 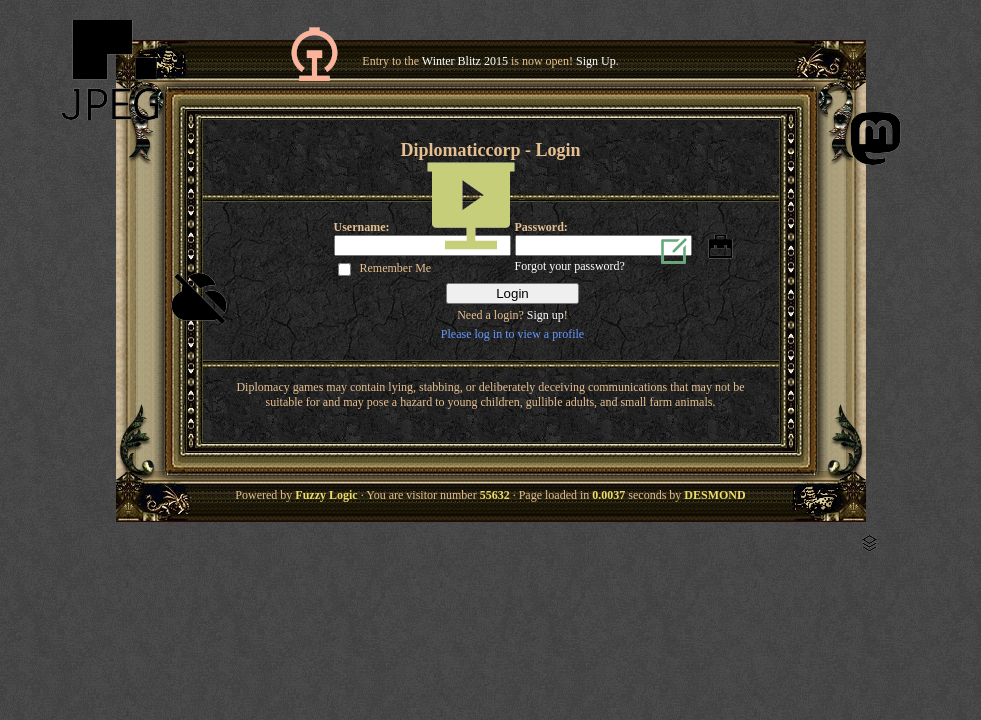 I want to click on open the Mastodon app, so click(x=875, y=138).